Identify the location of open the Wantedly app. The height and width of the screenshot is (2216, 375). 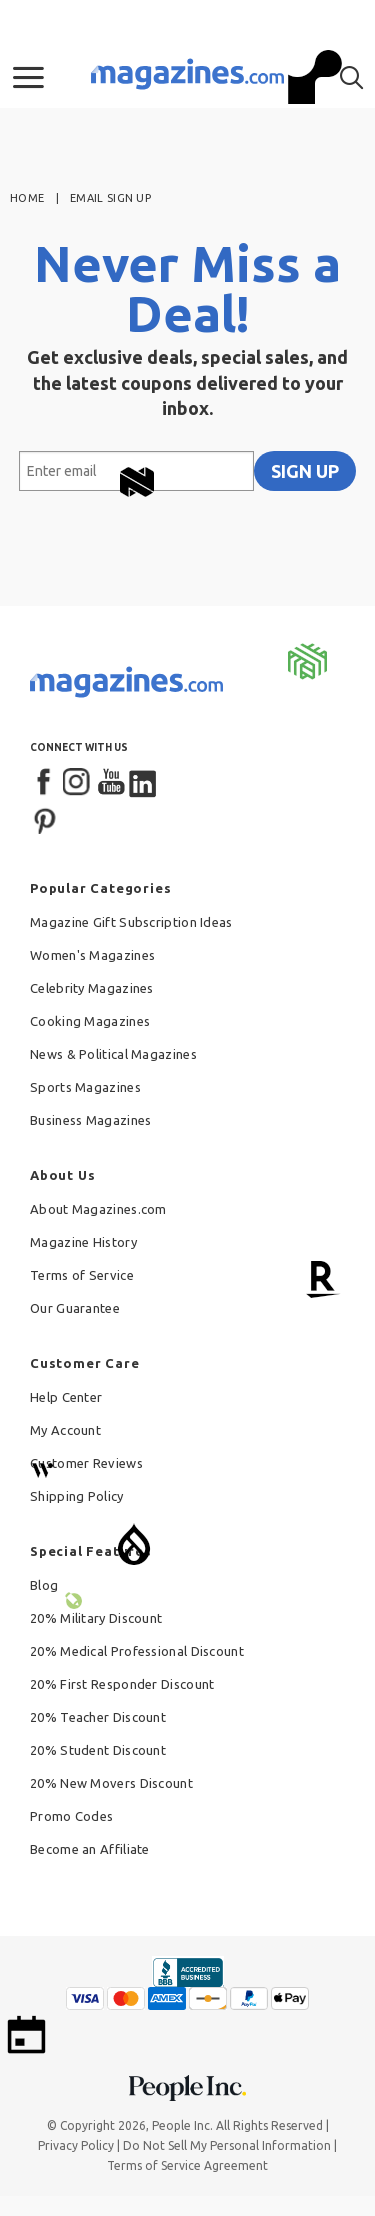
(42, 1470).